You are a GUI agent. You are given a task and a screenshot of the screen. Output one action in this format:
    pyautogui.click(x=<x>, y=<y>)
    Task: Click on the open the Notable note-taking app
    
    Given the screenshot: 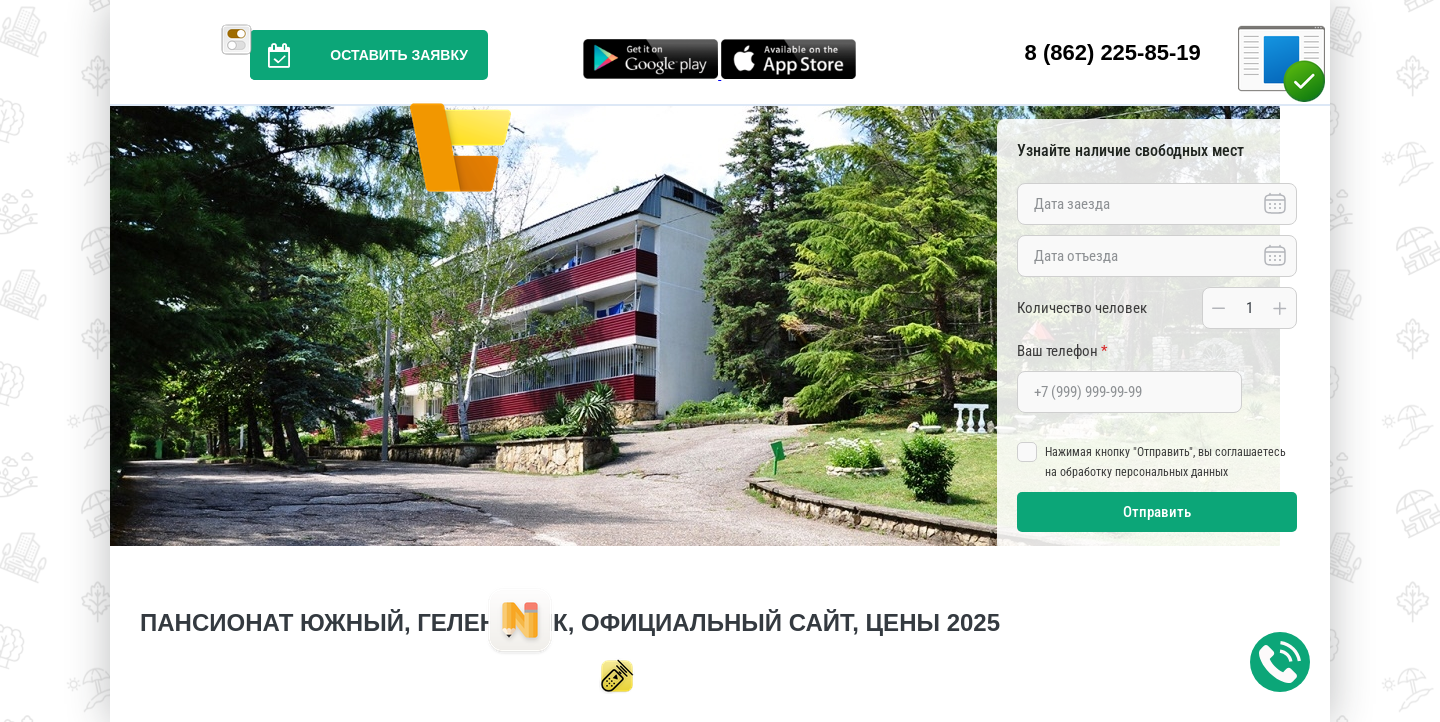 What is the action you would take?
    pyautogui.click(x=520, y=620)
    